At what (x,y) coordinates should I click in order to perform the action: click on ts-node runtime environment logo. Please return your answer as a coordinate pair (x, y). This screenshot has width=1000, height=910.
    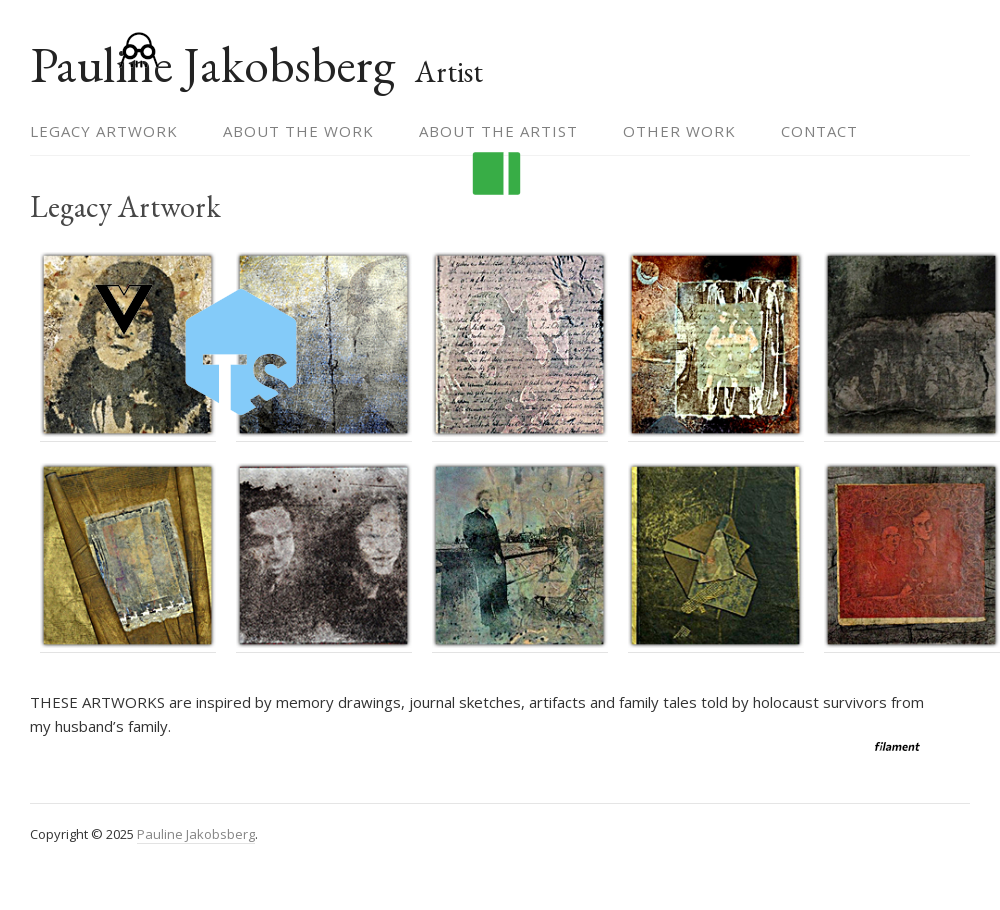
    Looking at the image, I should click on (241, 352).